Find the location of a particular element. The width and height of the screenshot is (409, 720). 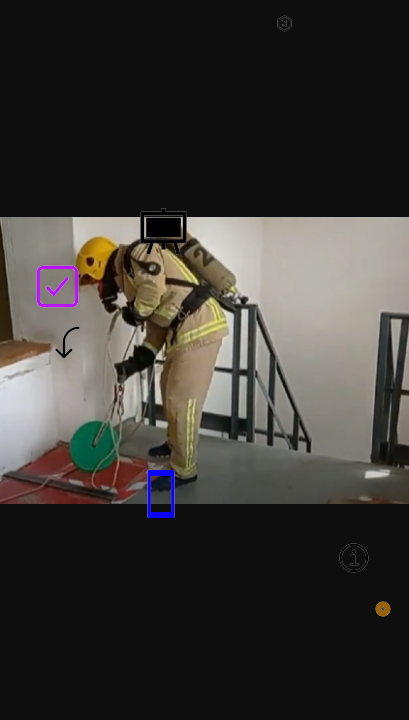

select or confirm an option is located at coordinates (57, 286).